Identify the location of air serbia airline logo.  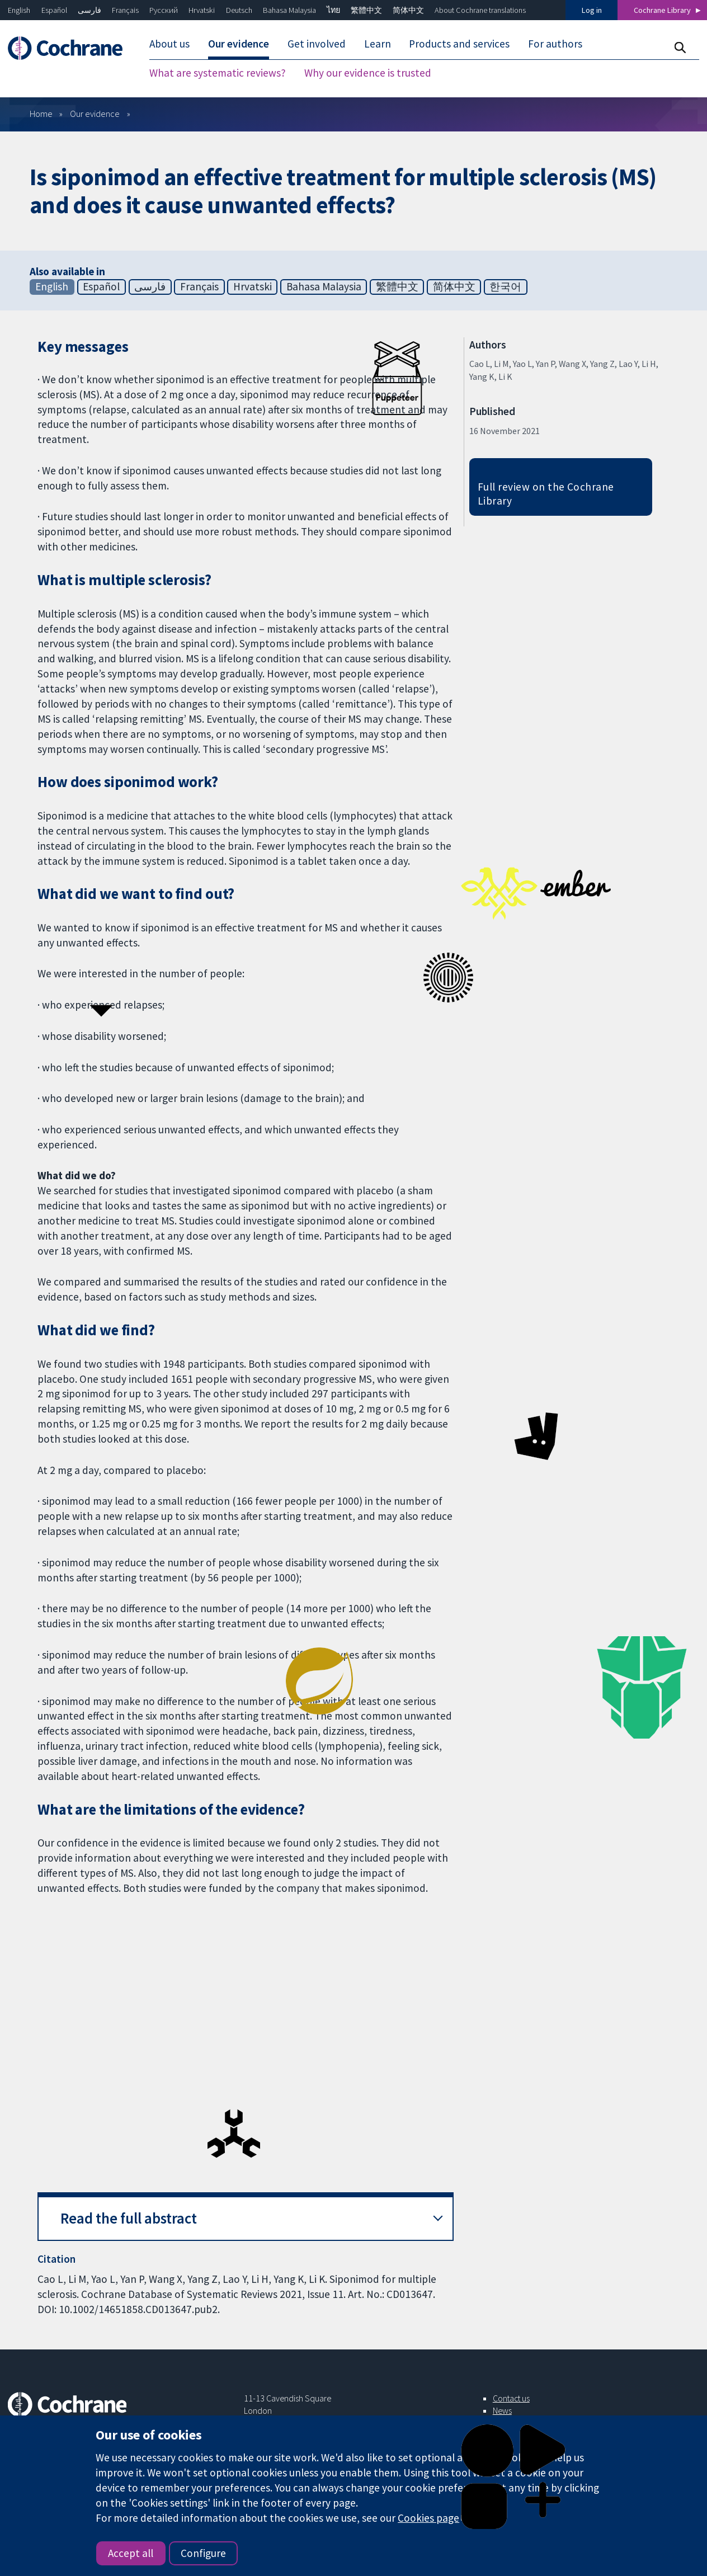
(499, 893).